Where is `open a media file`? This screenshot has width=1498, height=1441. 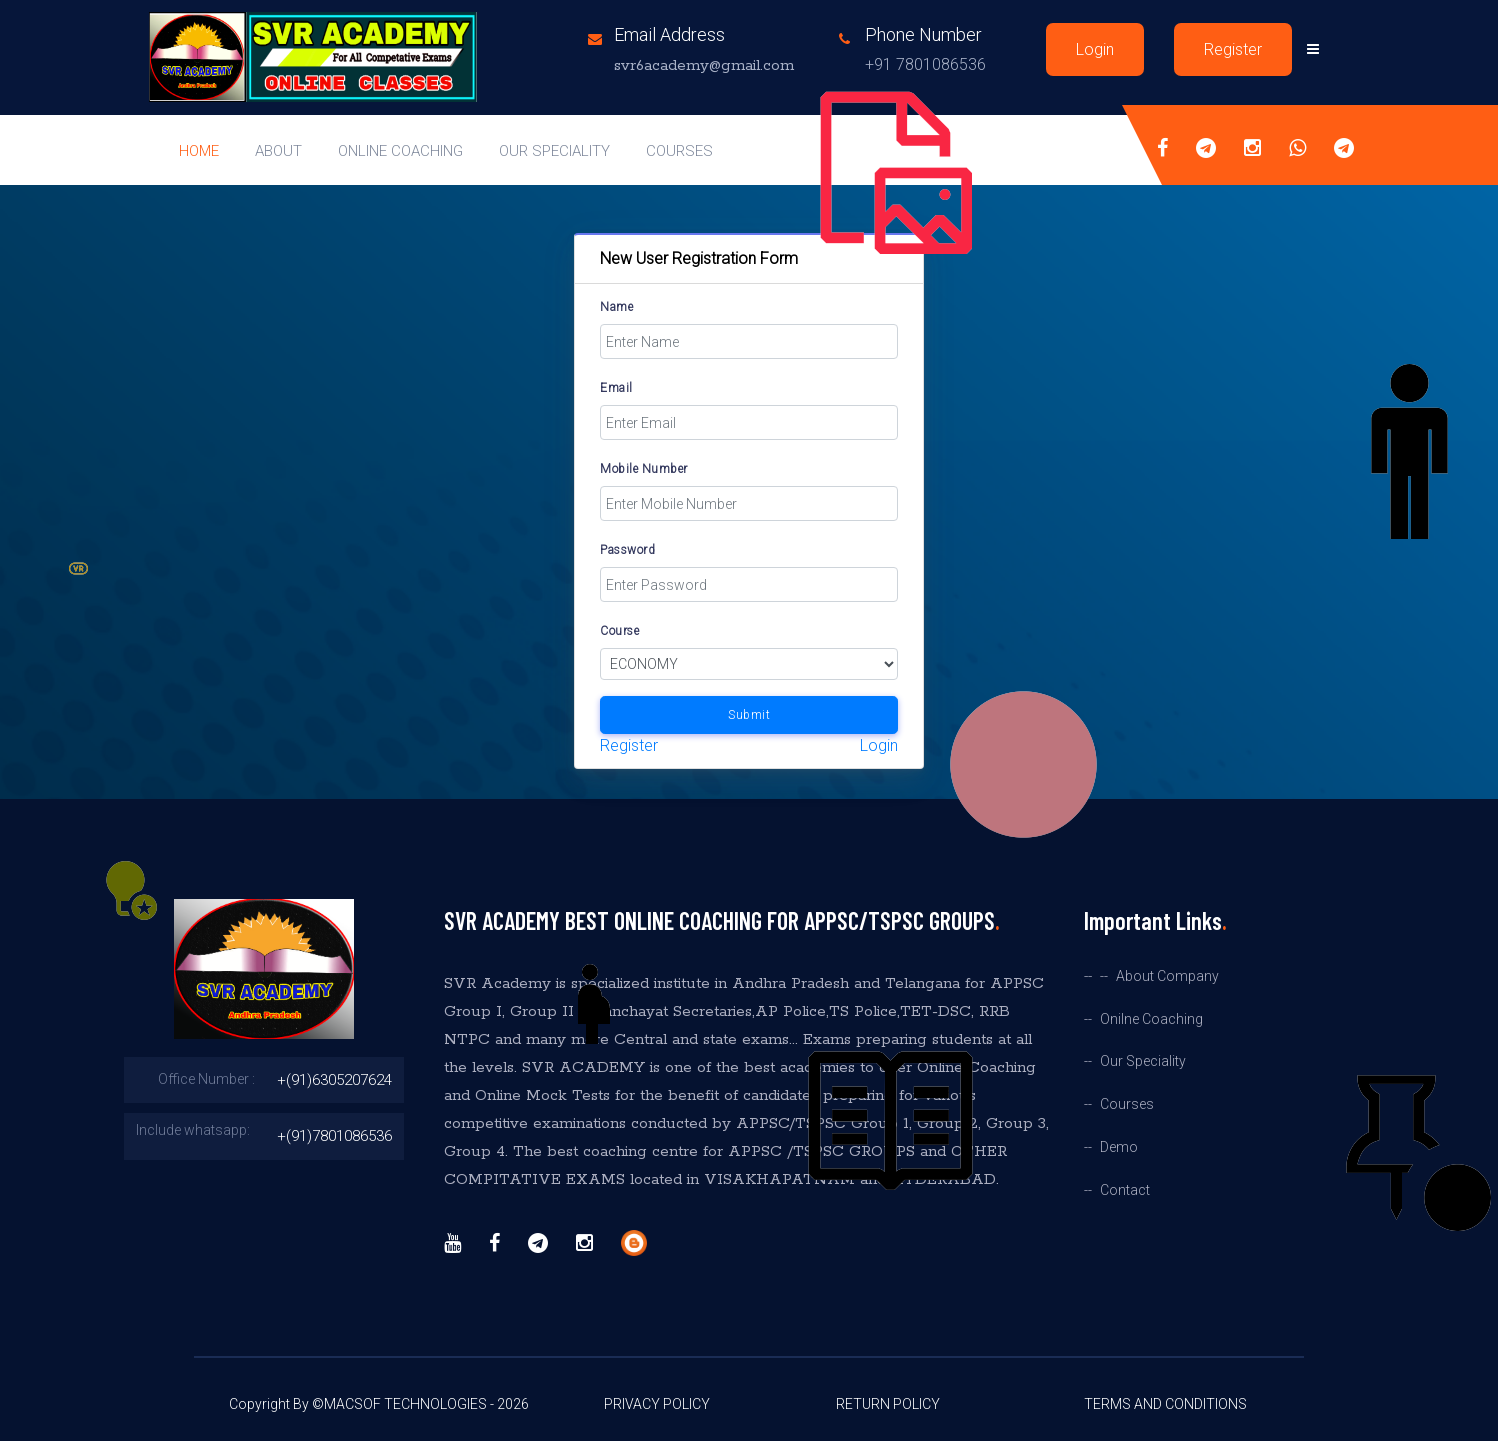
open a media file is located at coordinates (885, 167).